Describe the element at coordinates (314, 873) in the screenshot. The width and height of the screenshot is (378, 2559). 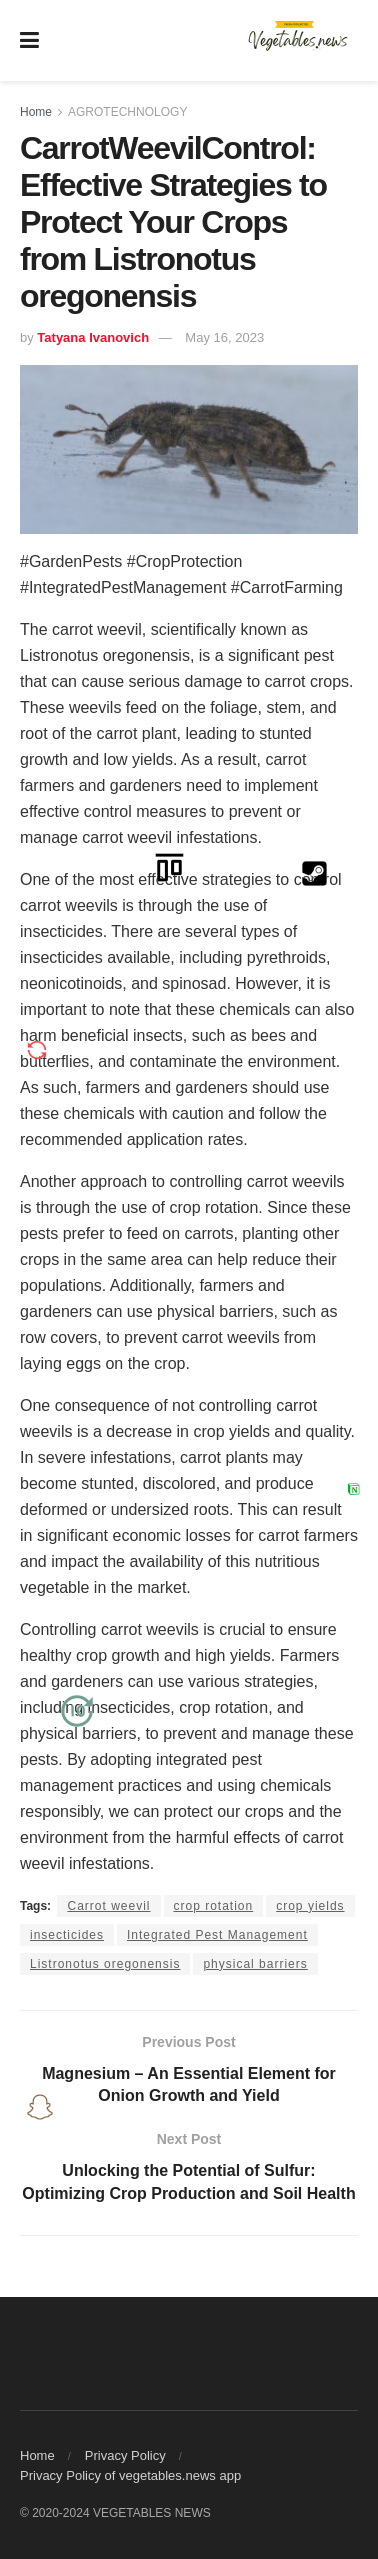
I see `open Steam application` at that location.